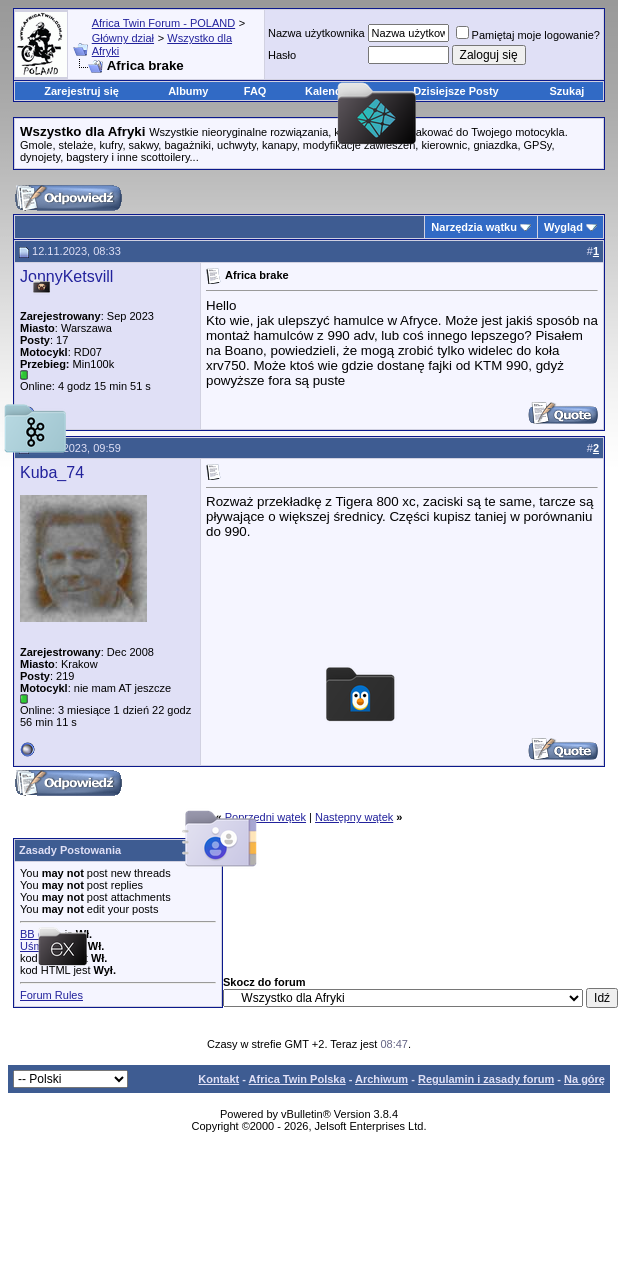  I want to click on open windows subsystem for linux files, so click(360, 696).